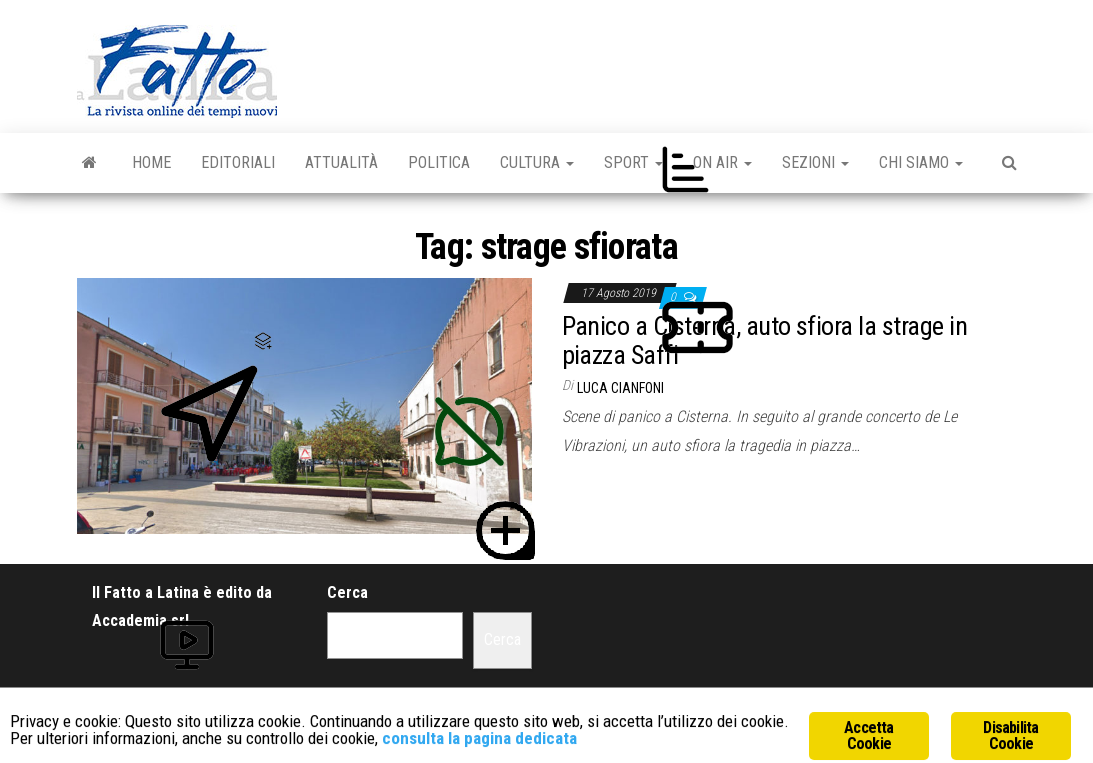  I want to click on view your tickets or passes, so click(697, 327).